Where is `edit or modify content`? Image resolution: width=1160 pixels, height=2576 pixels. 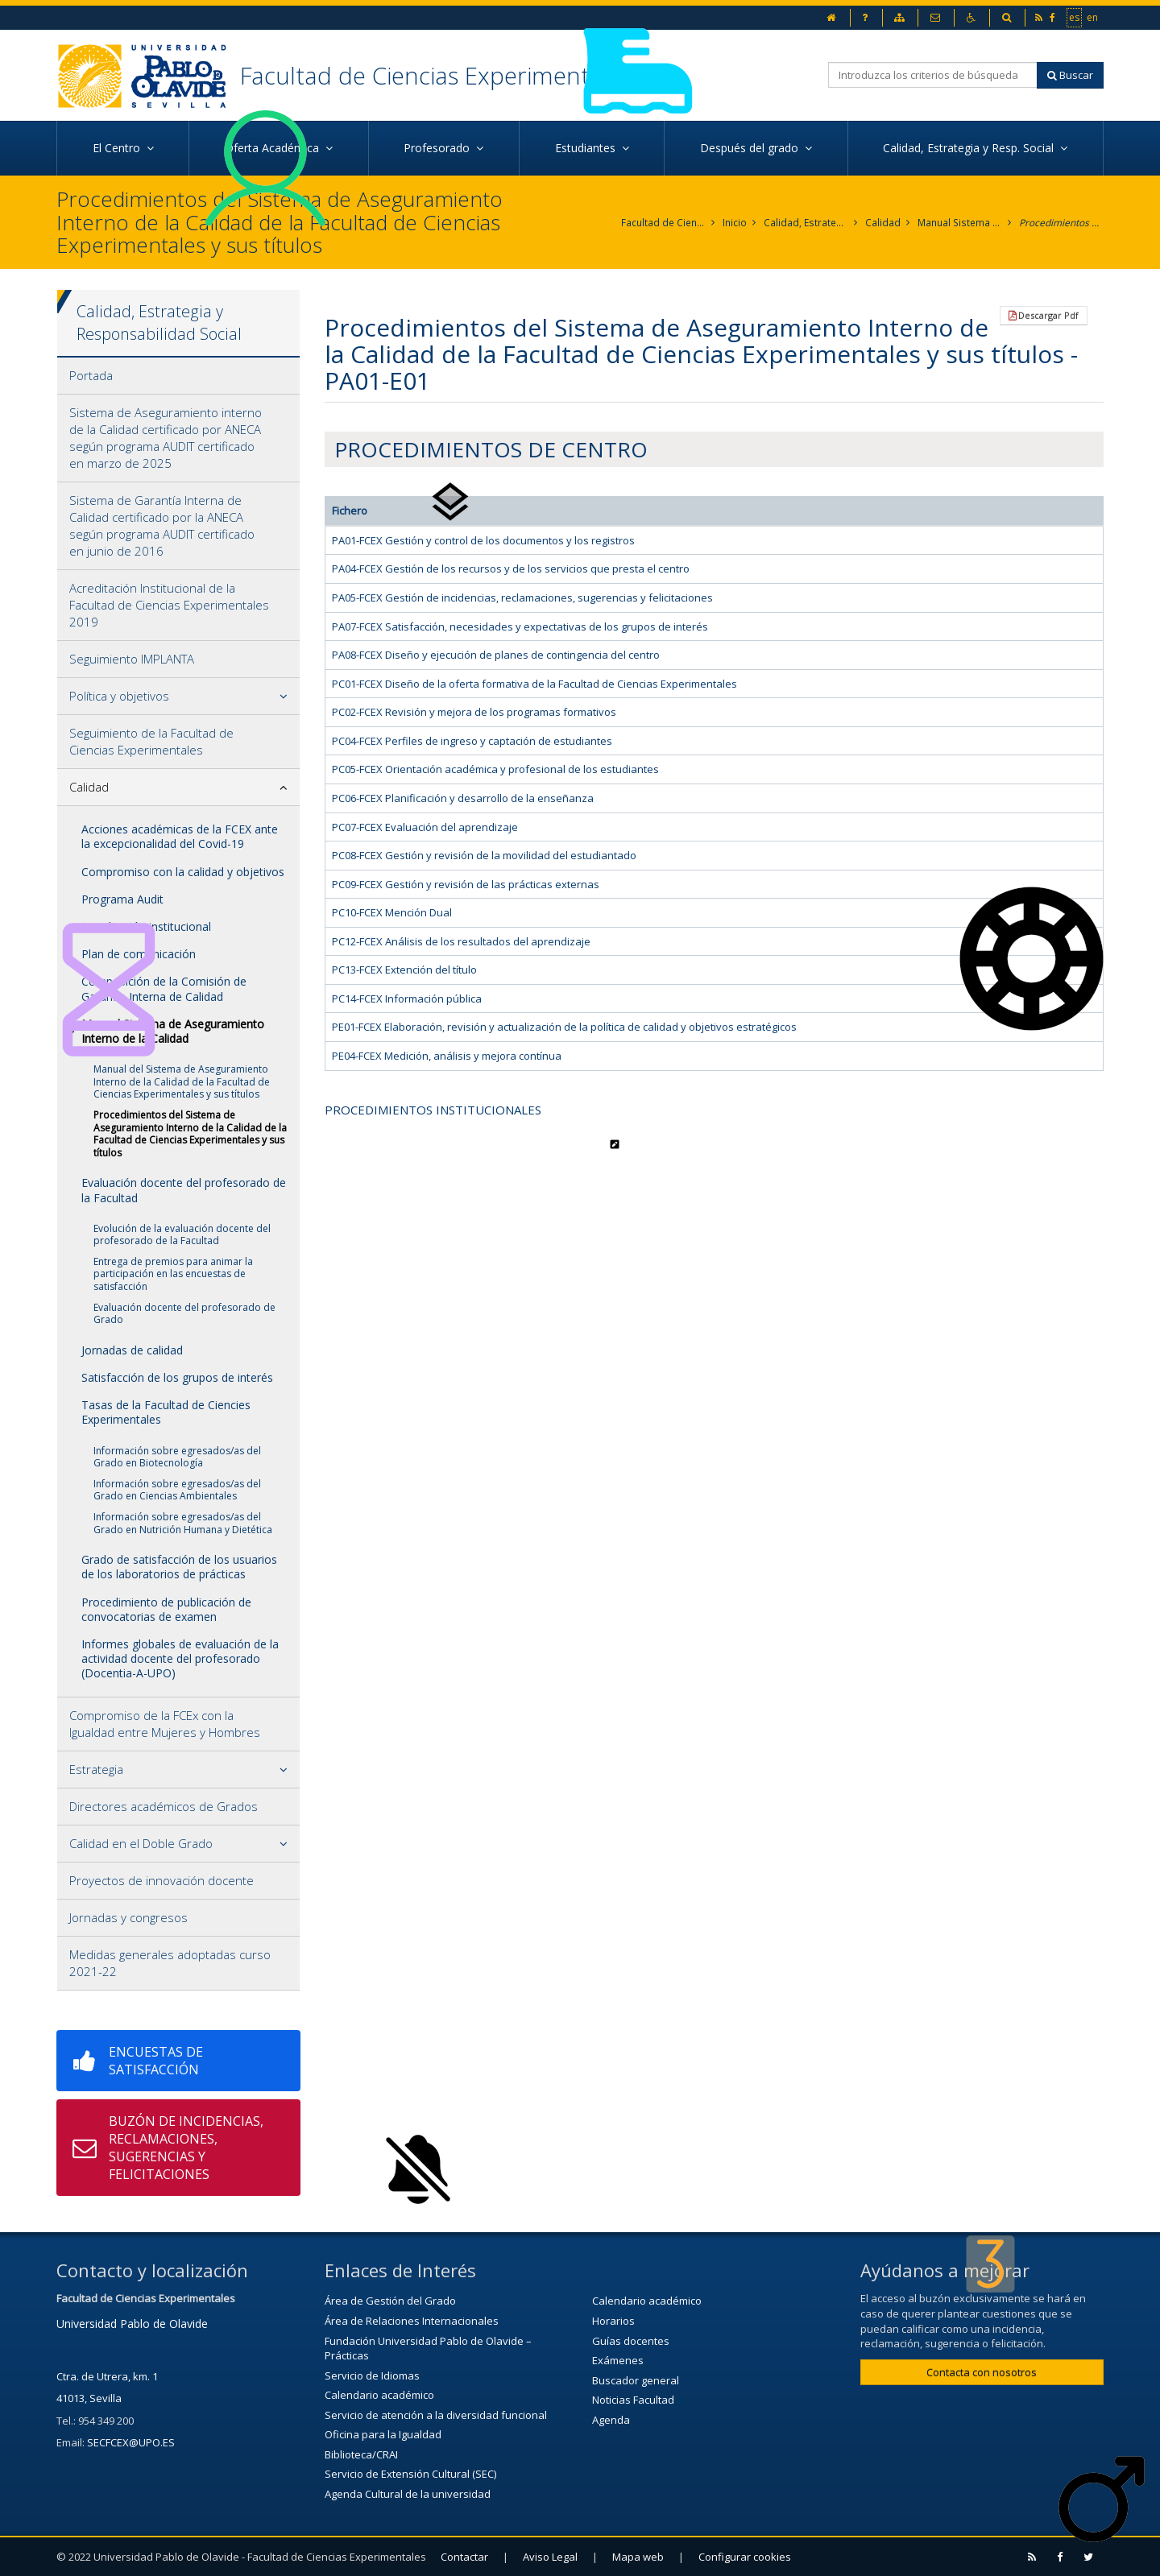
edit or modify content is located at coordinates (615, 1144).